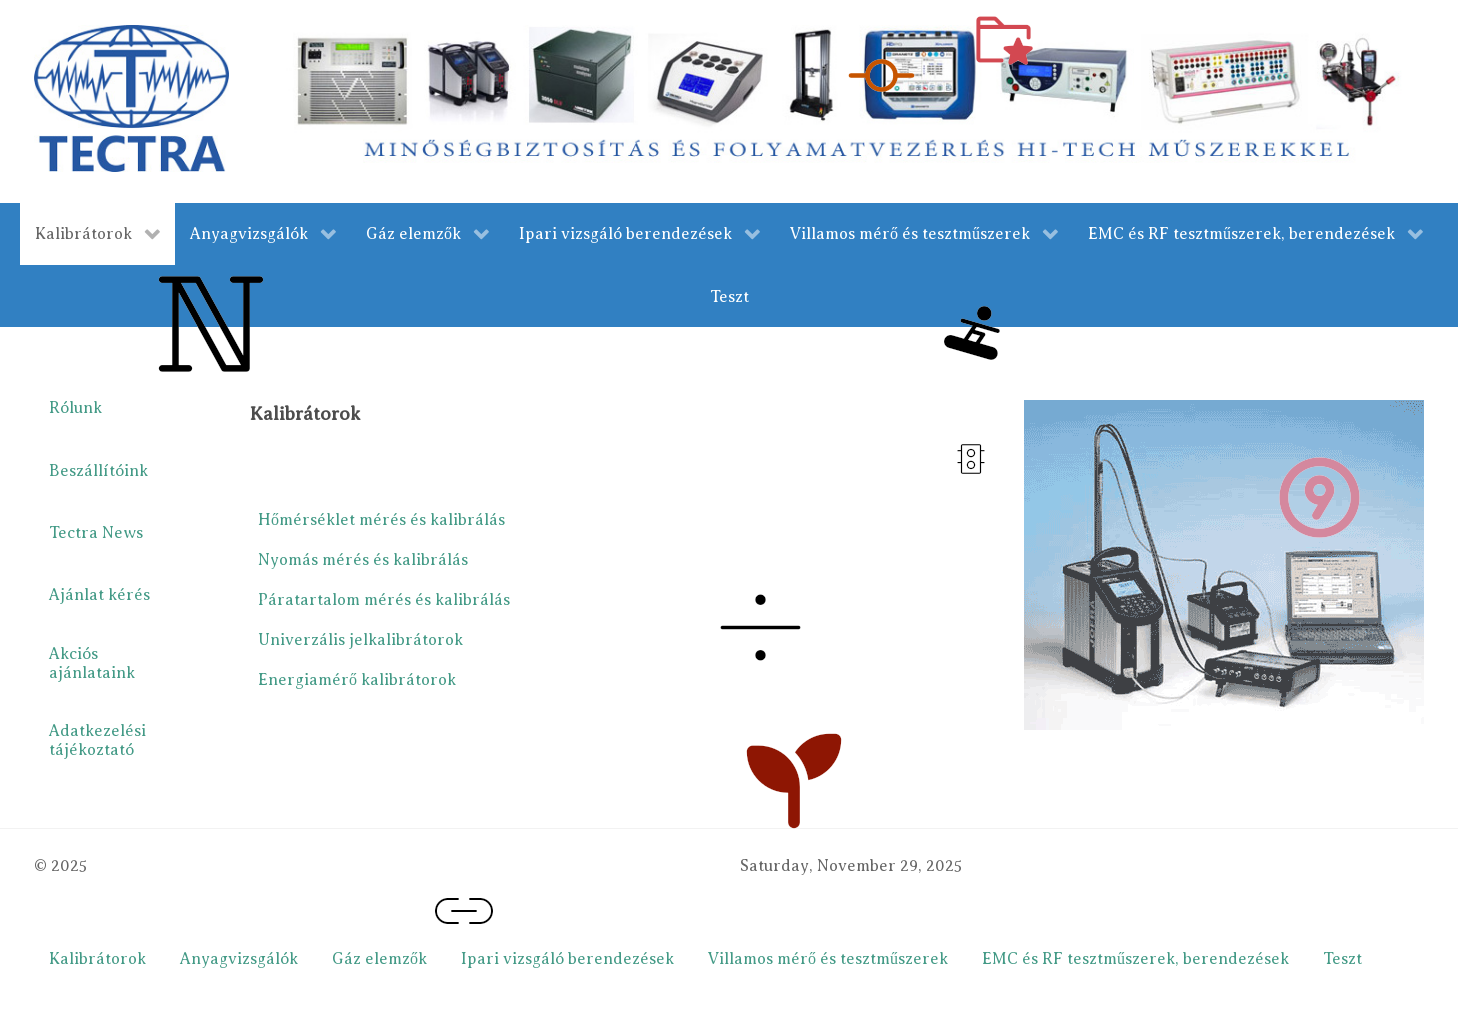 This screenshot has height=1015, width=1458. What do you see at coordinates (971, 459) in the screenshot?
I see `traffic or signal status indicator` at bounding box center [971, 459].